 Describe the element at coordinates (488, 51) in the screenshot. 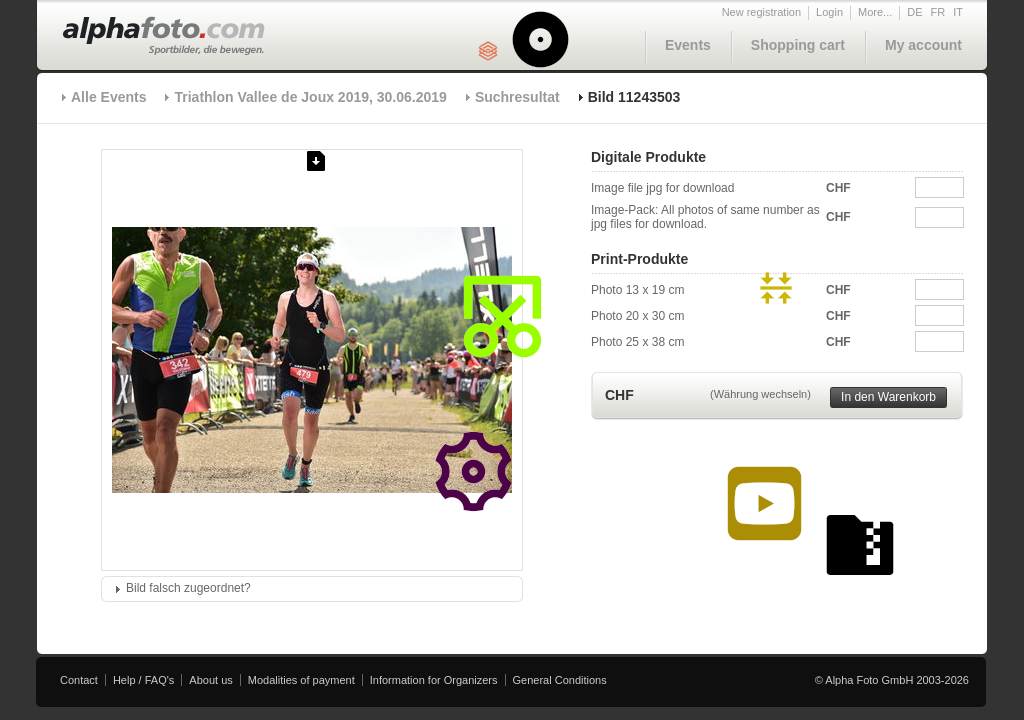

I see `ebox brand logo` at that location.